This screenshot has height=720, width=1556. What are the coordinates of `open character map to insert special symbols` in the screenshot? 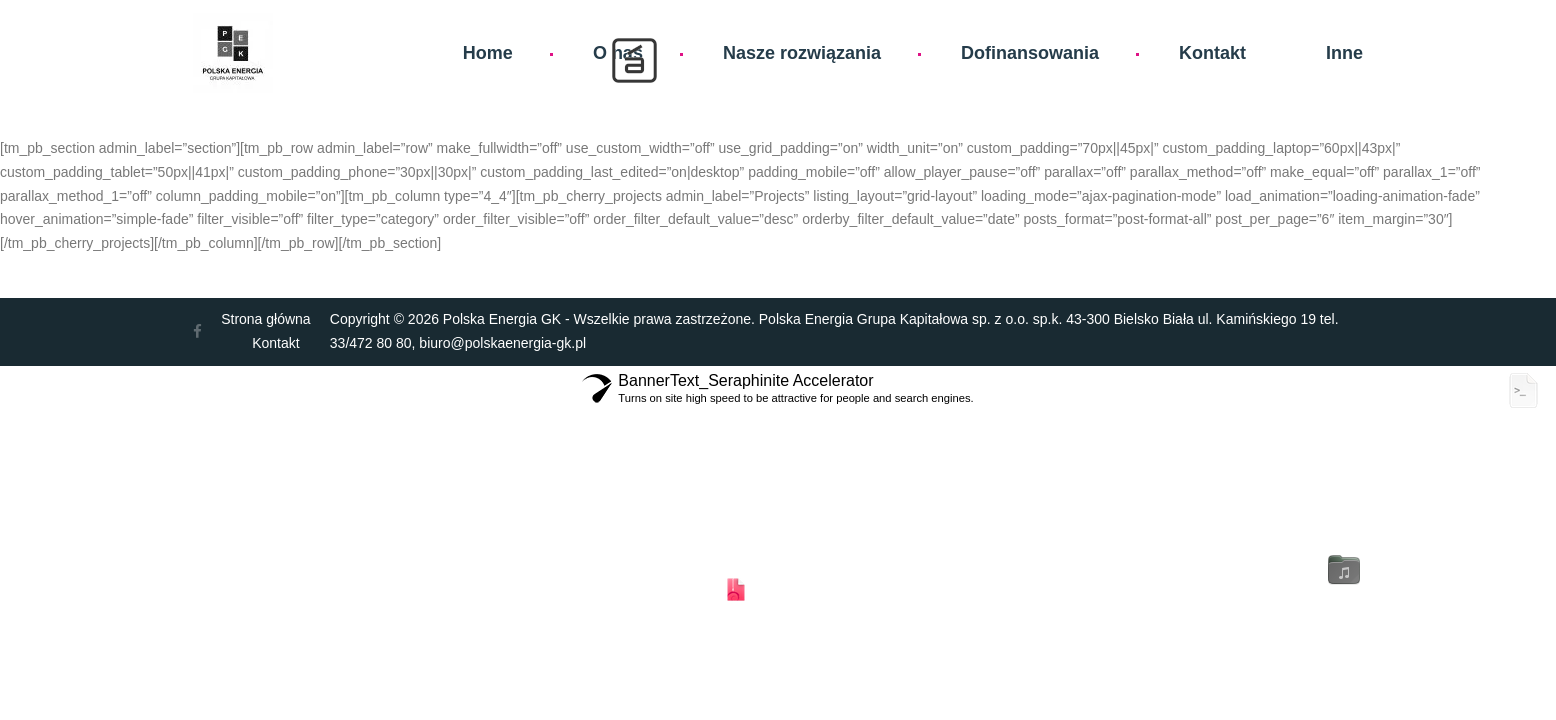 It's located at (634, 60).